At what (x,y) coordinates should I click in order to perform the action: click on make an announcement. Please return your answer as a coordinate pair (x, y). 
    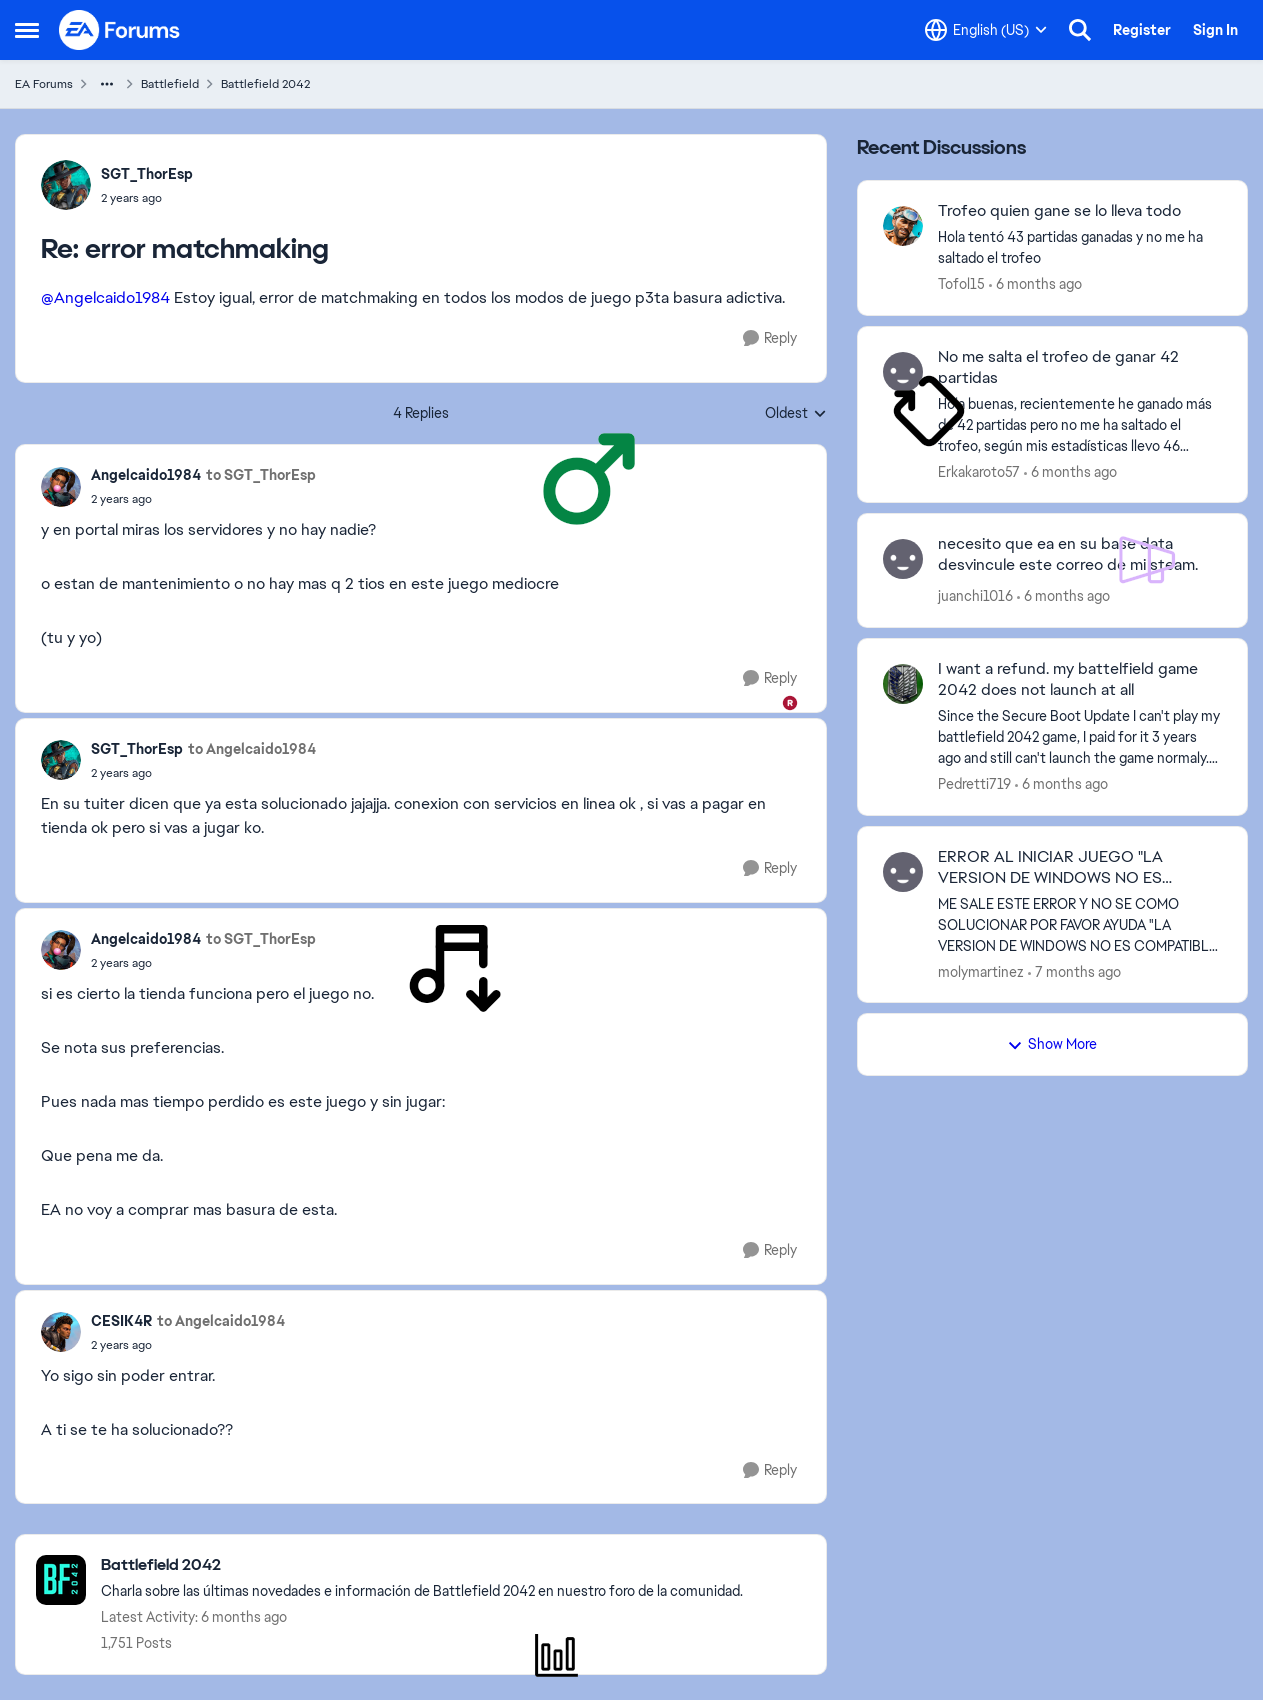
    Looking at the image, I should click on (1145, 562).